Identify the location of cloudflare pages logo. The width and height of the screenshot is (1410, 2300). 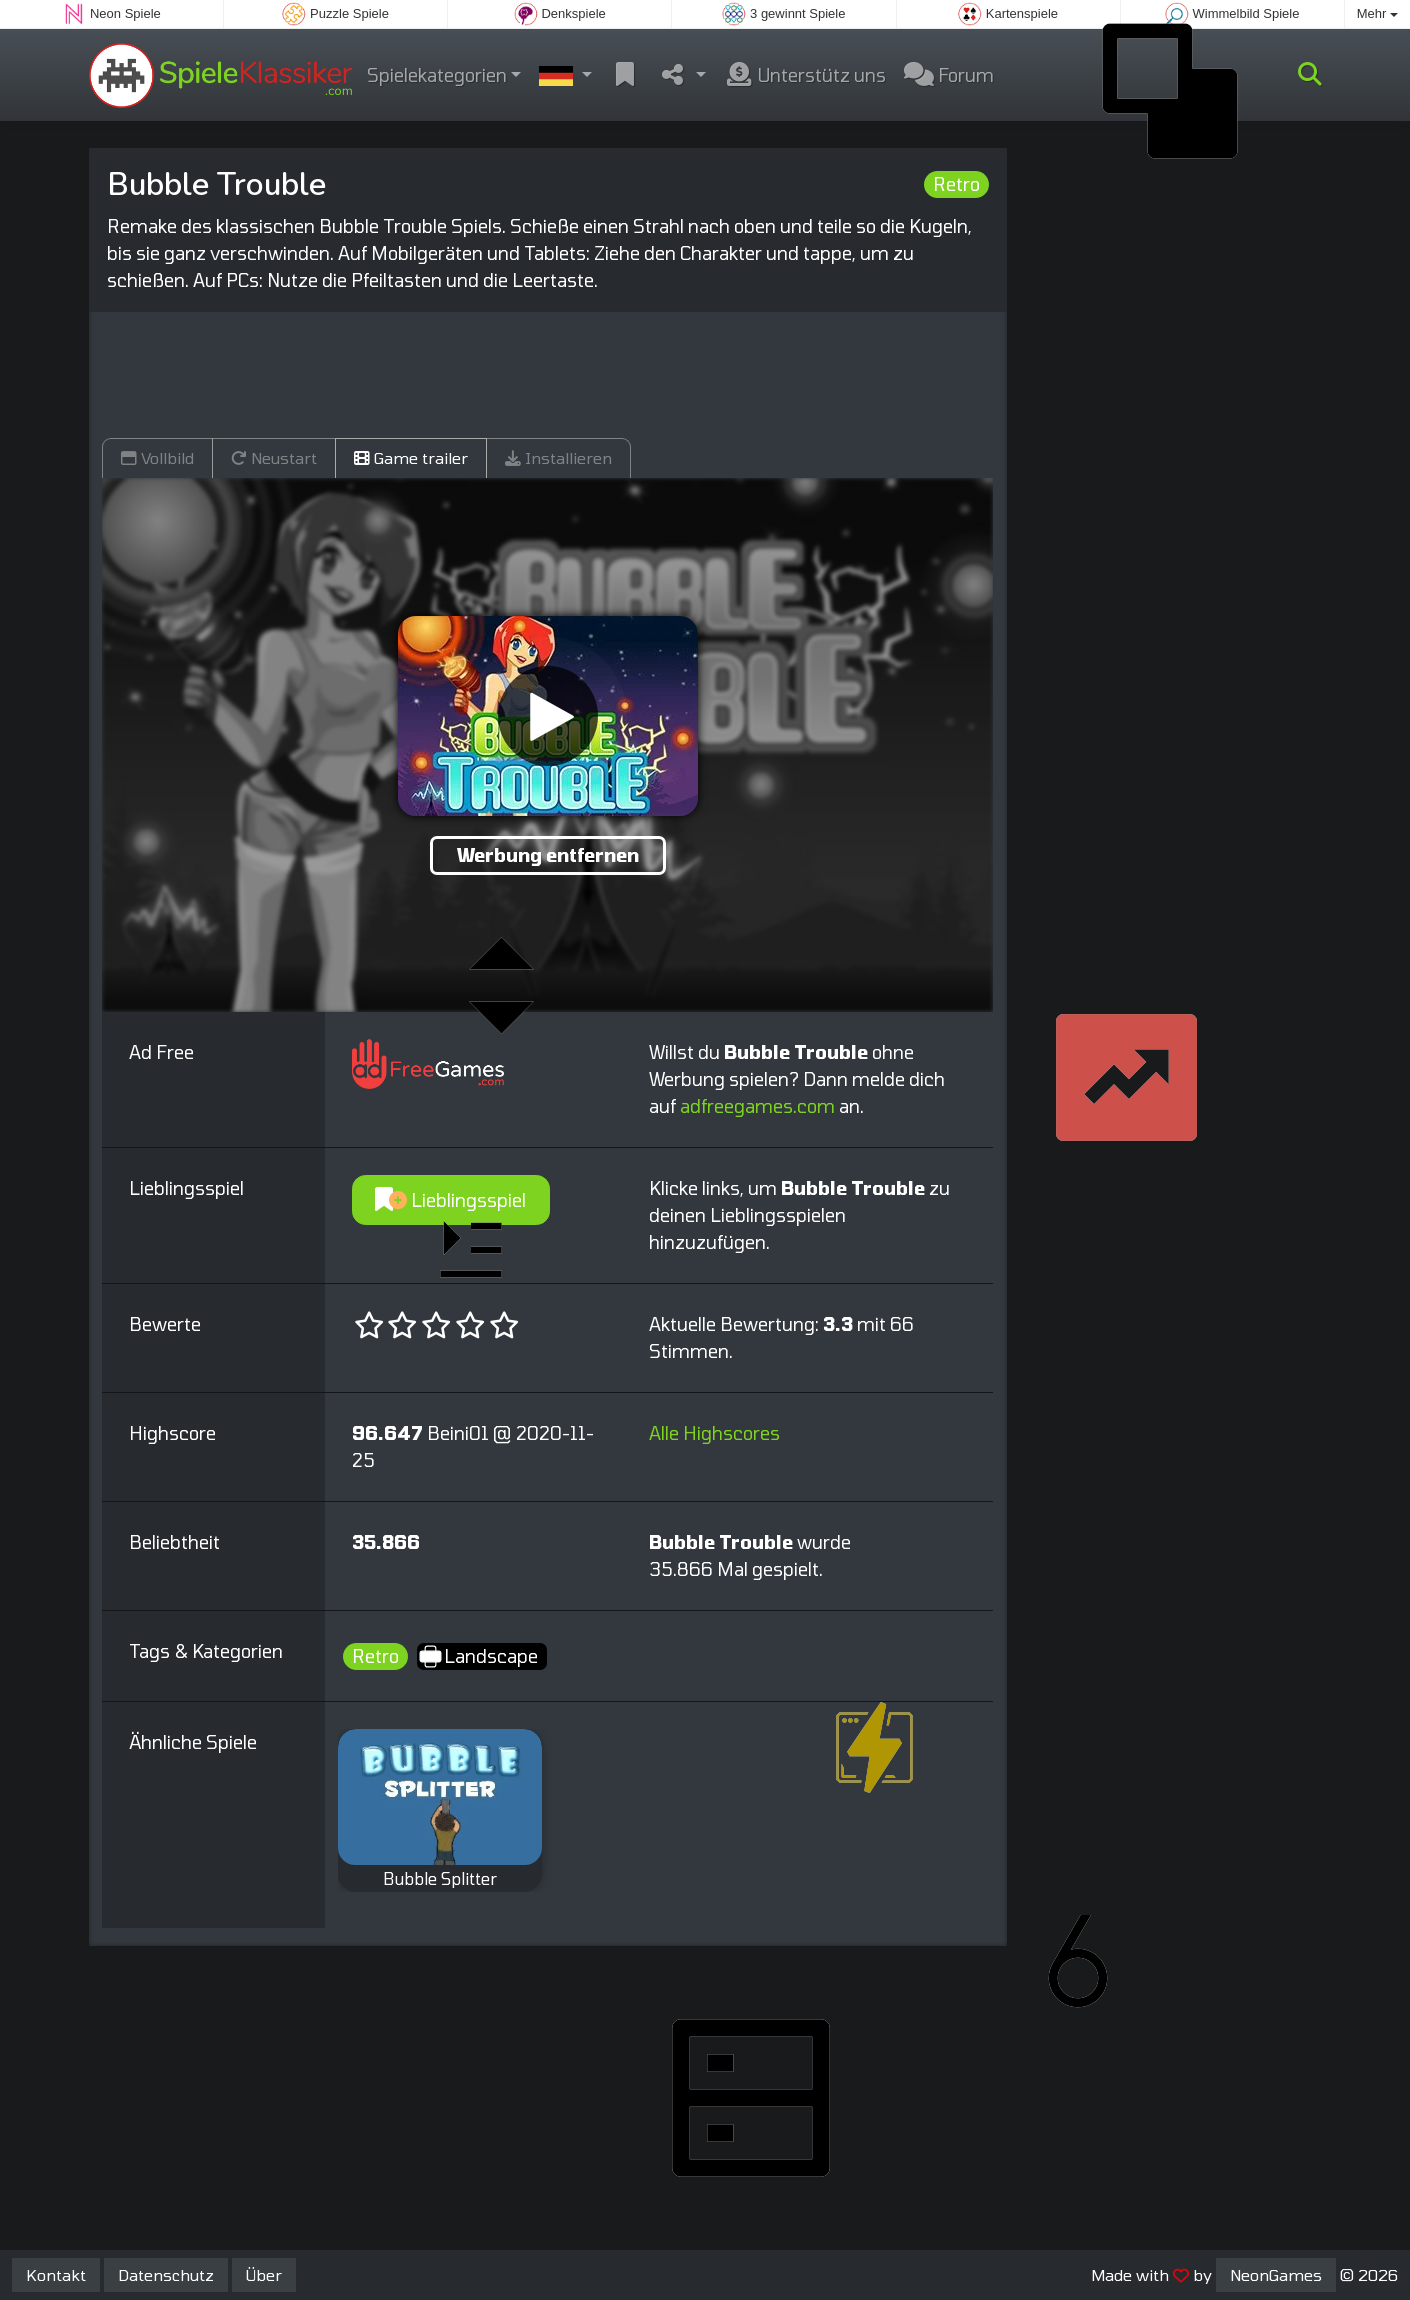
(874, 1747).